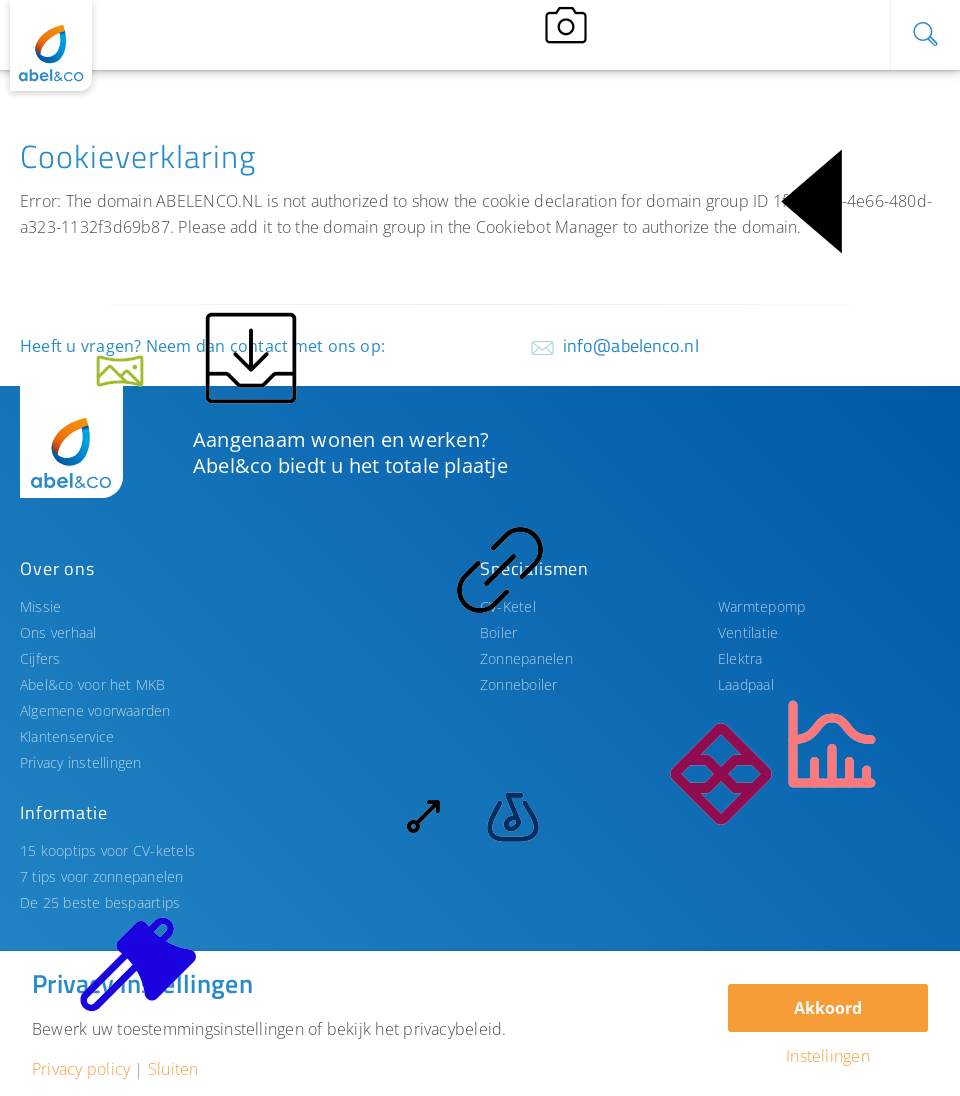 The height and width of the screenshot is (1096, 960). I want to click on go back to the previous screen, so click(811, 201).